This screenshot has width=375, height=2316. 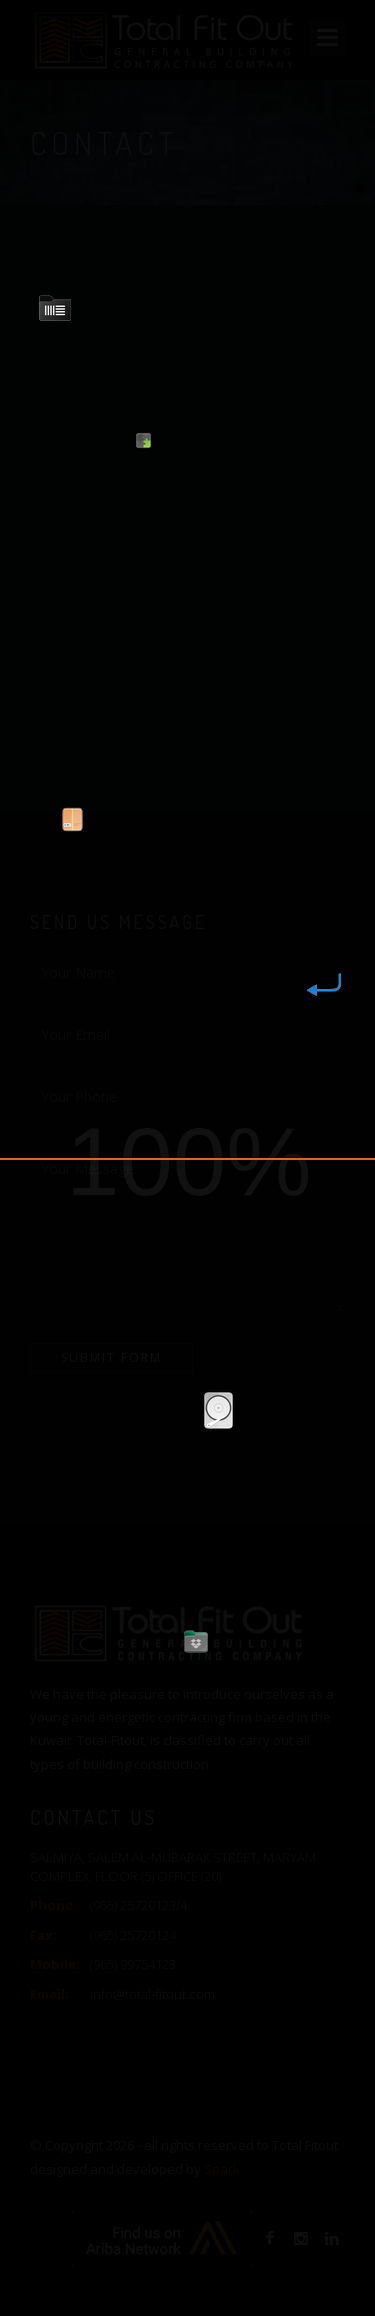 What do you see at coordinates (218, 1410) in the screenshot?
I see `open disk management utility` at bounding box center [218, 1410].